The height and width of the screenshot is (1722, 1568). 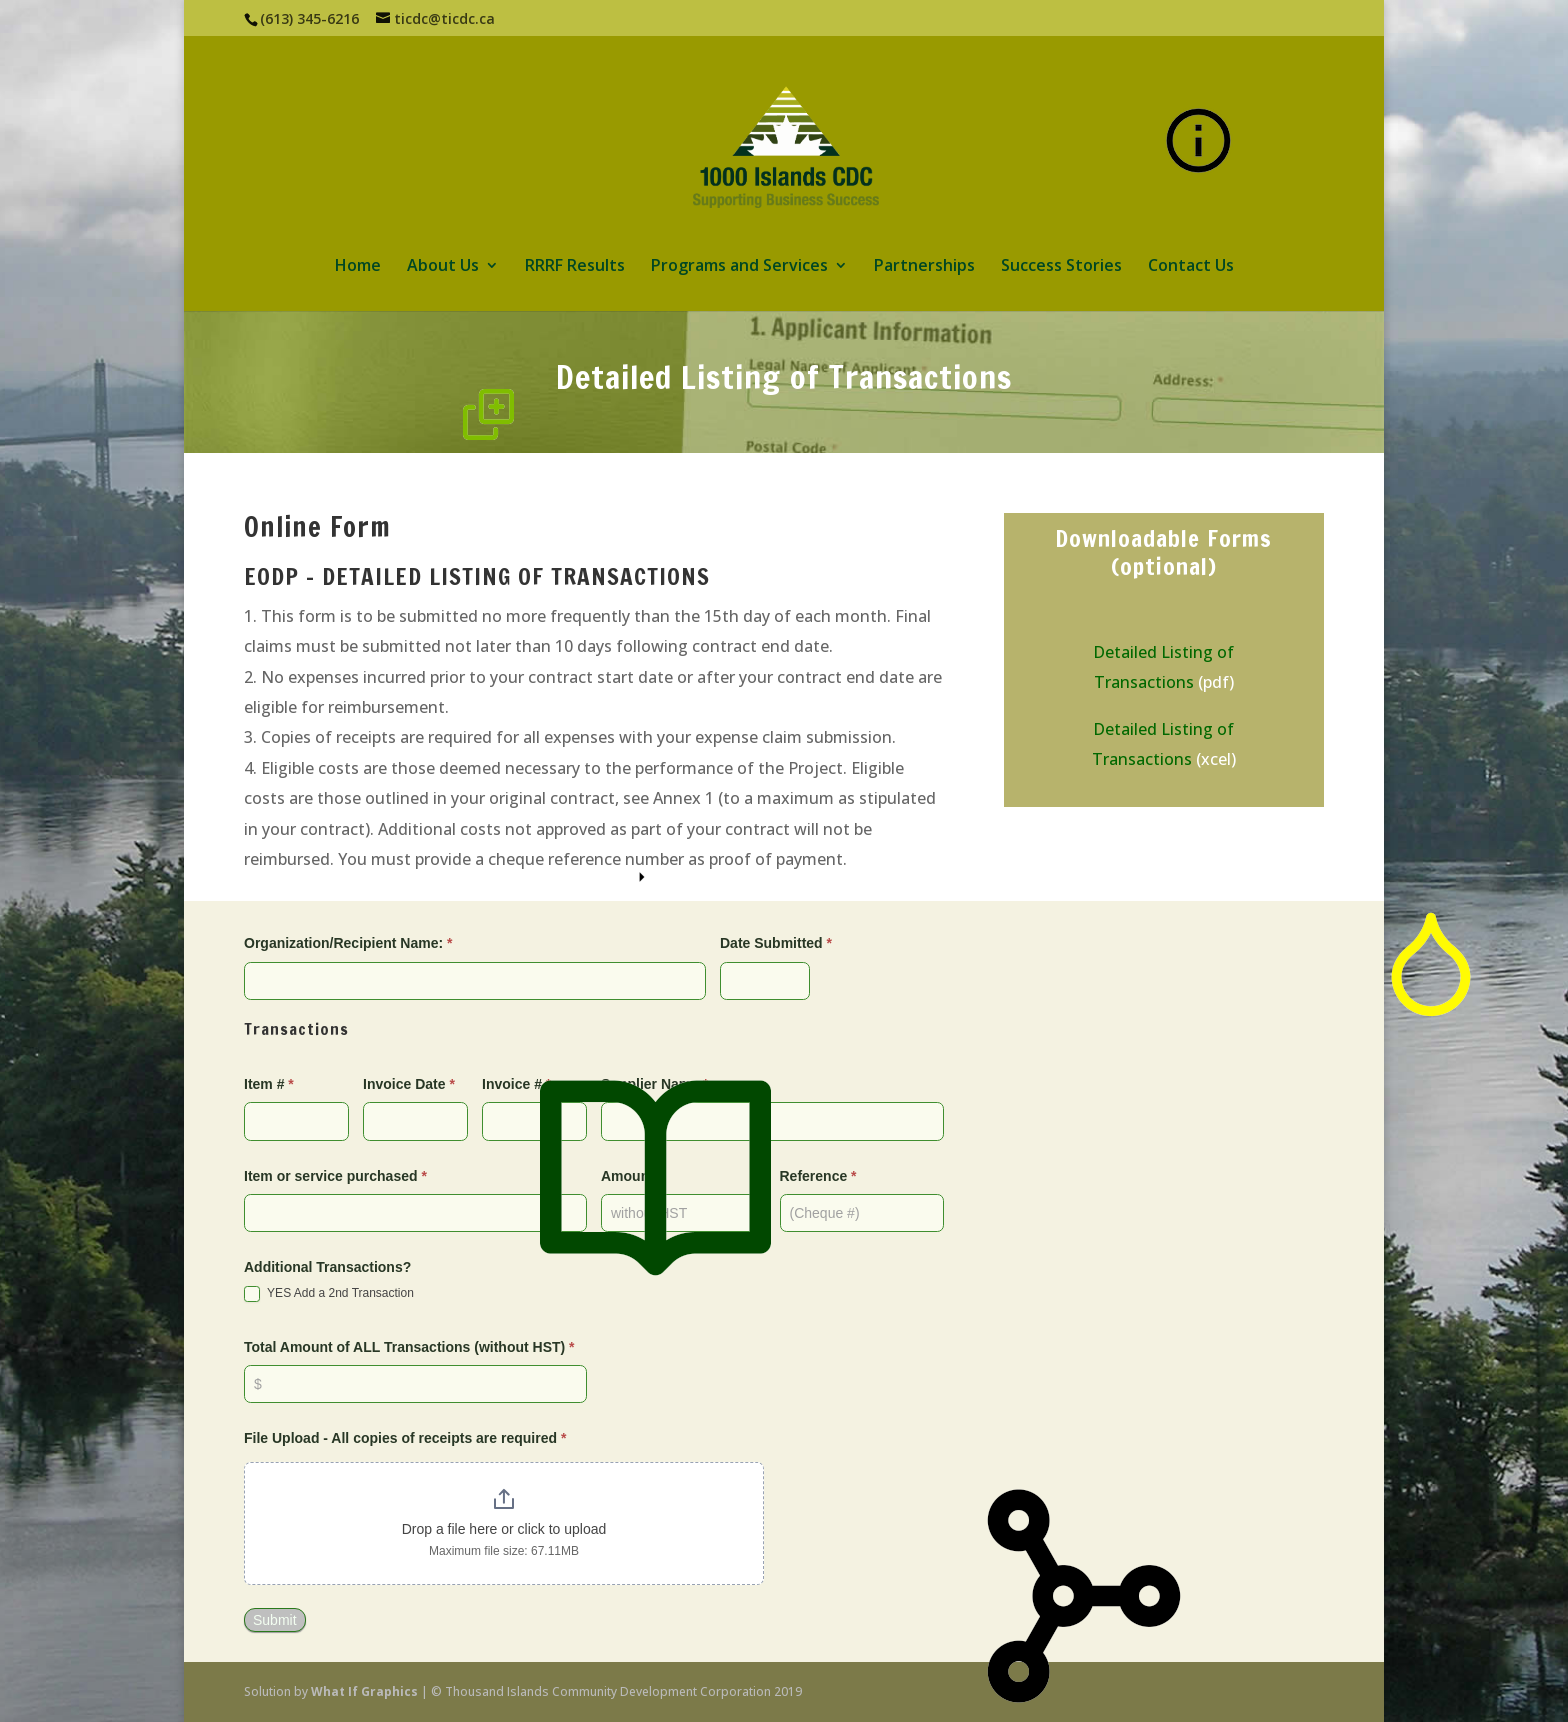 I want to click on duplicate or copy an item, so click(x=488, y=414).